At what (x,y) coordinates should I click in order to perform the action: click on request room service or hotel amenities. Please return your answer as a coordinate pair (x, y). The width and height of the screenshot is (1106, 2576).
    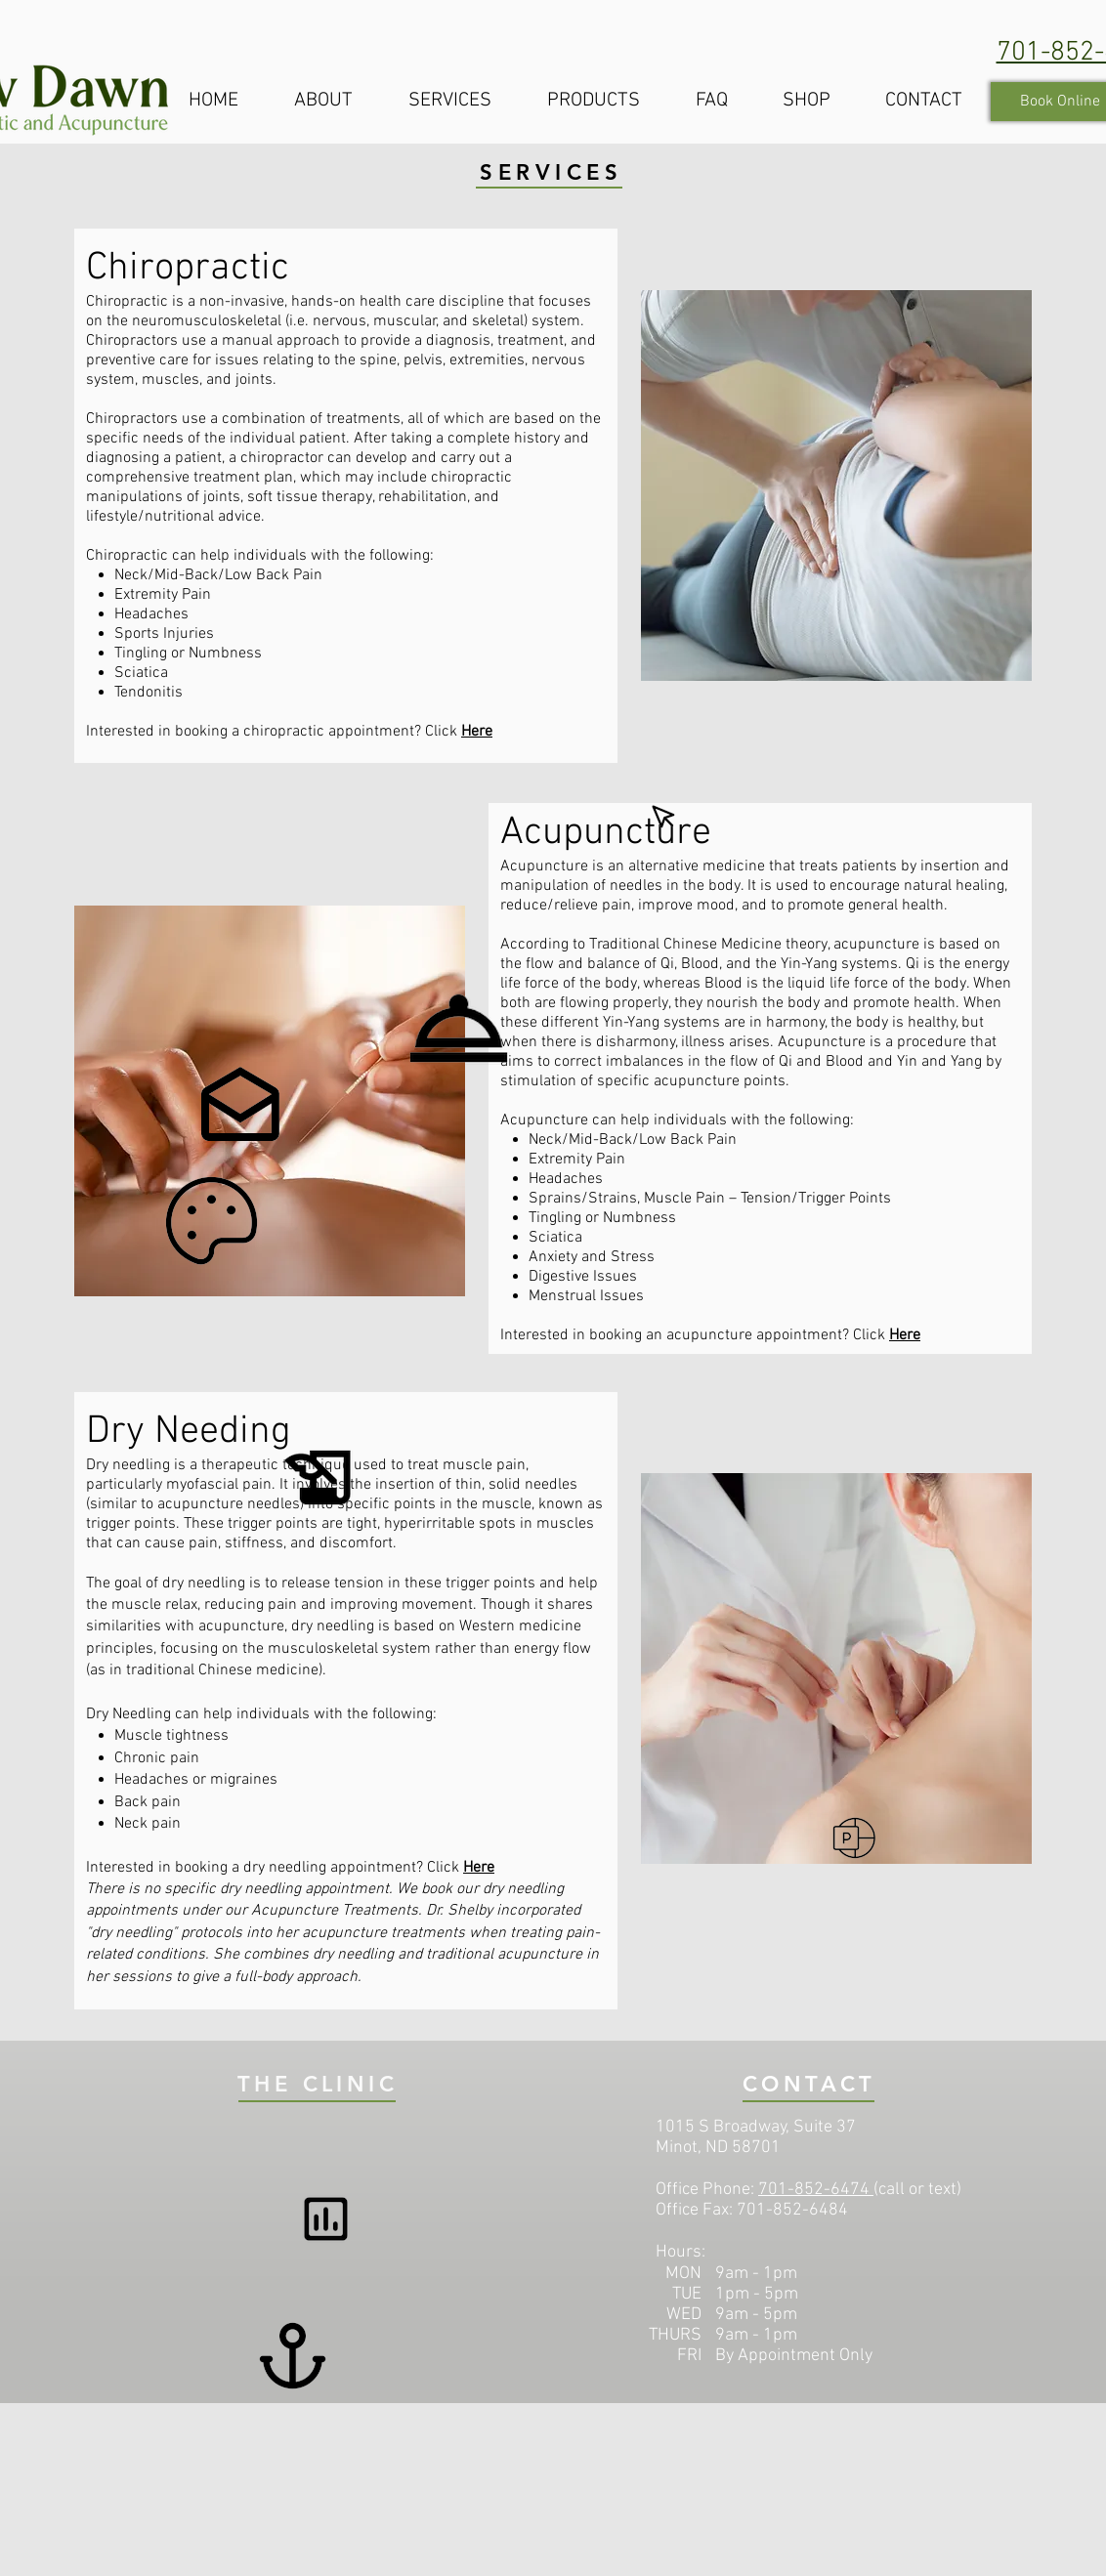
    Looking at the image, I should click on (458, 1028).